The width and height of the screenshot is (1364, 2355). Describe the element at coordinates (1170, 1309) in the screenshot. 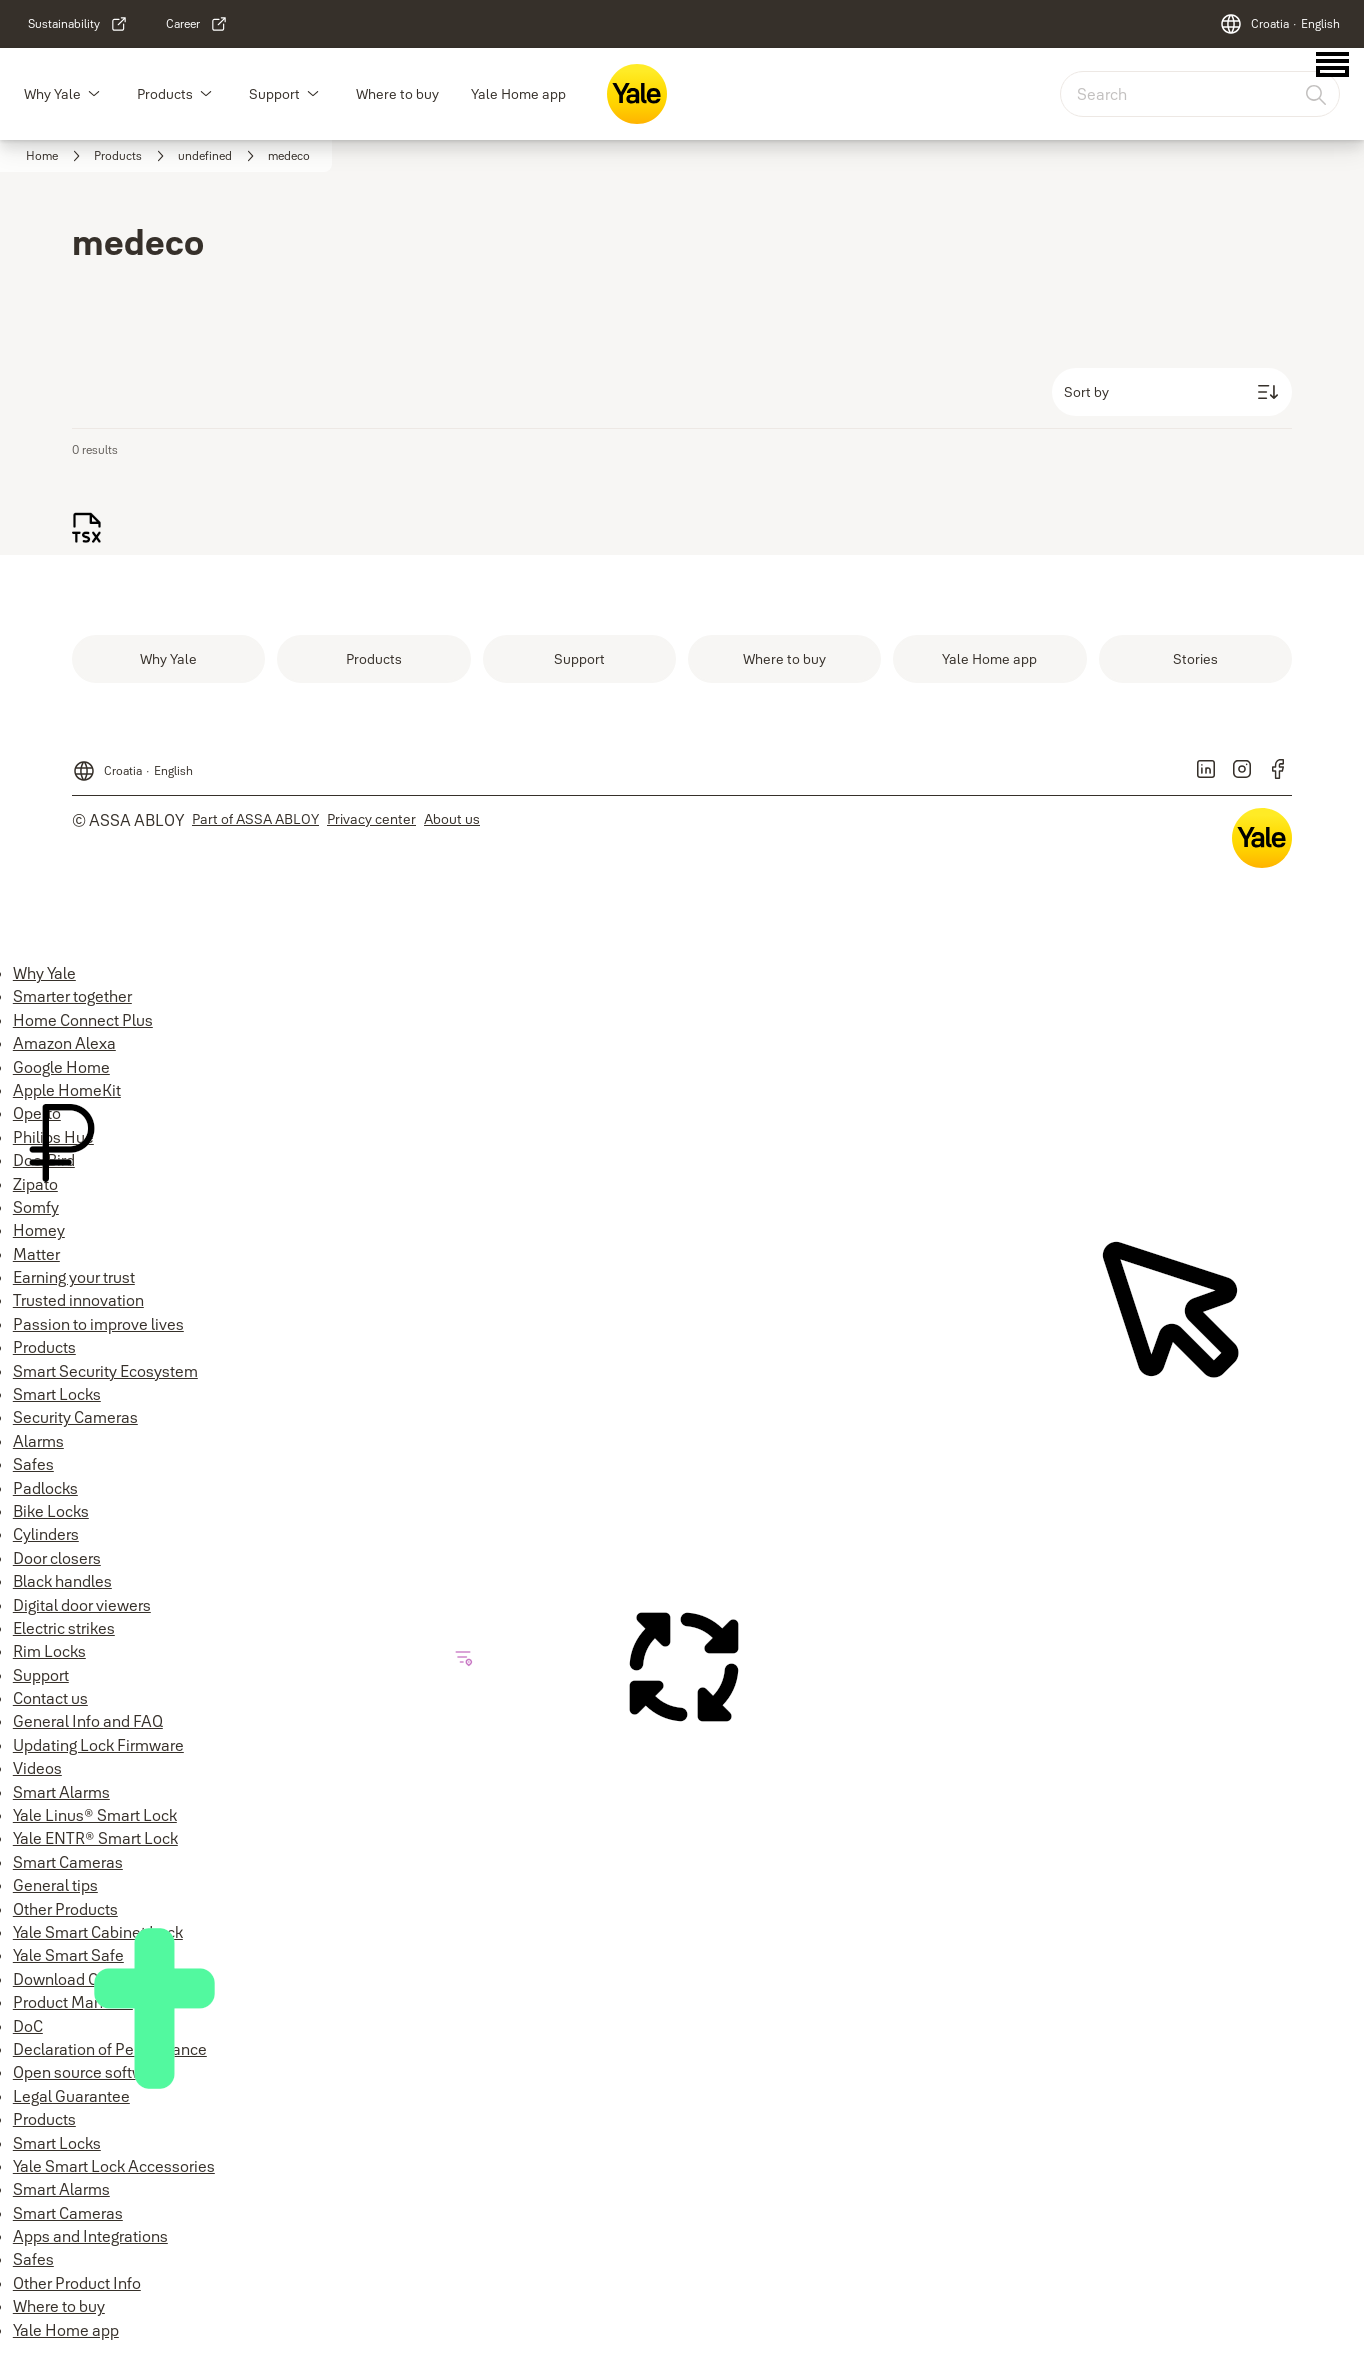

I see `indicates cursor or pointer mode` at that location.